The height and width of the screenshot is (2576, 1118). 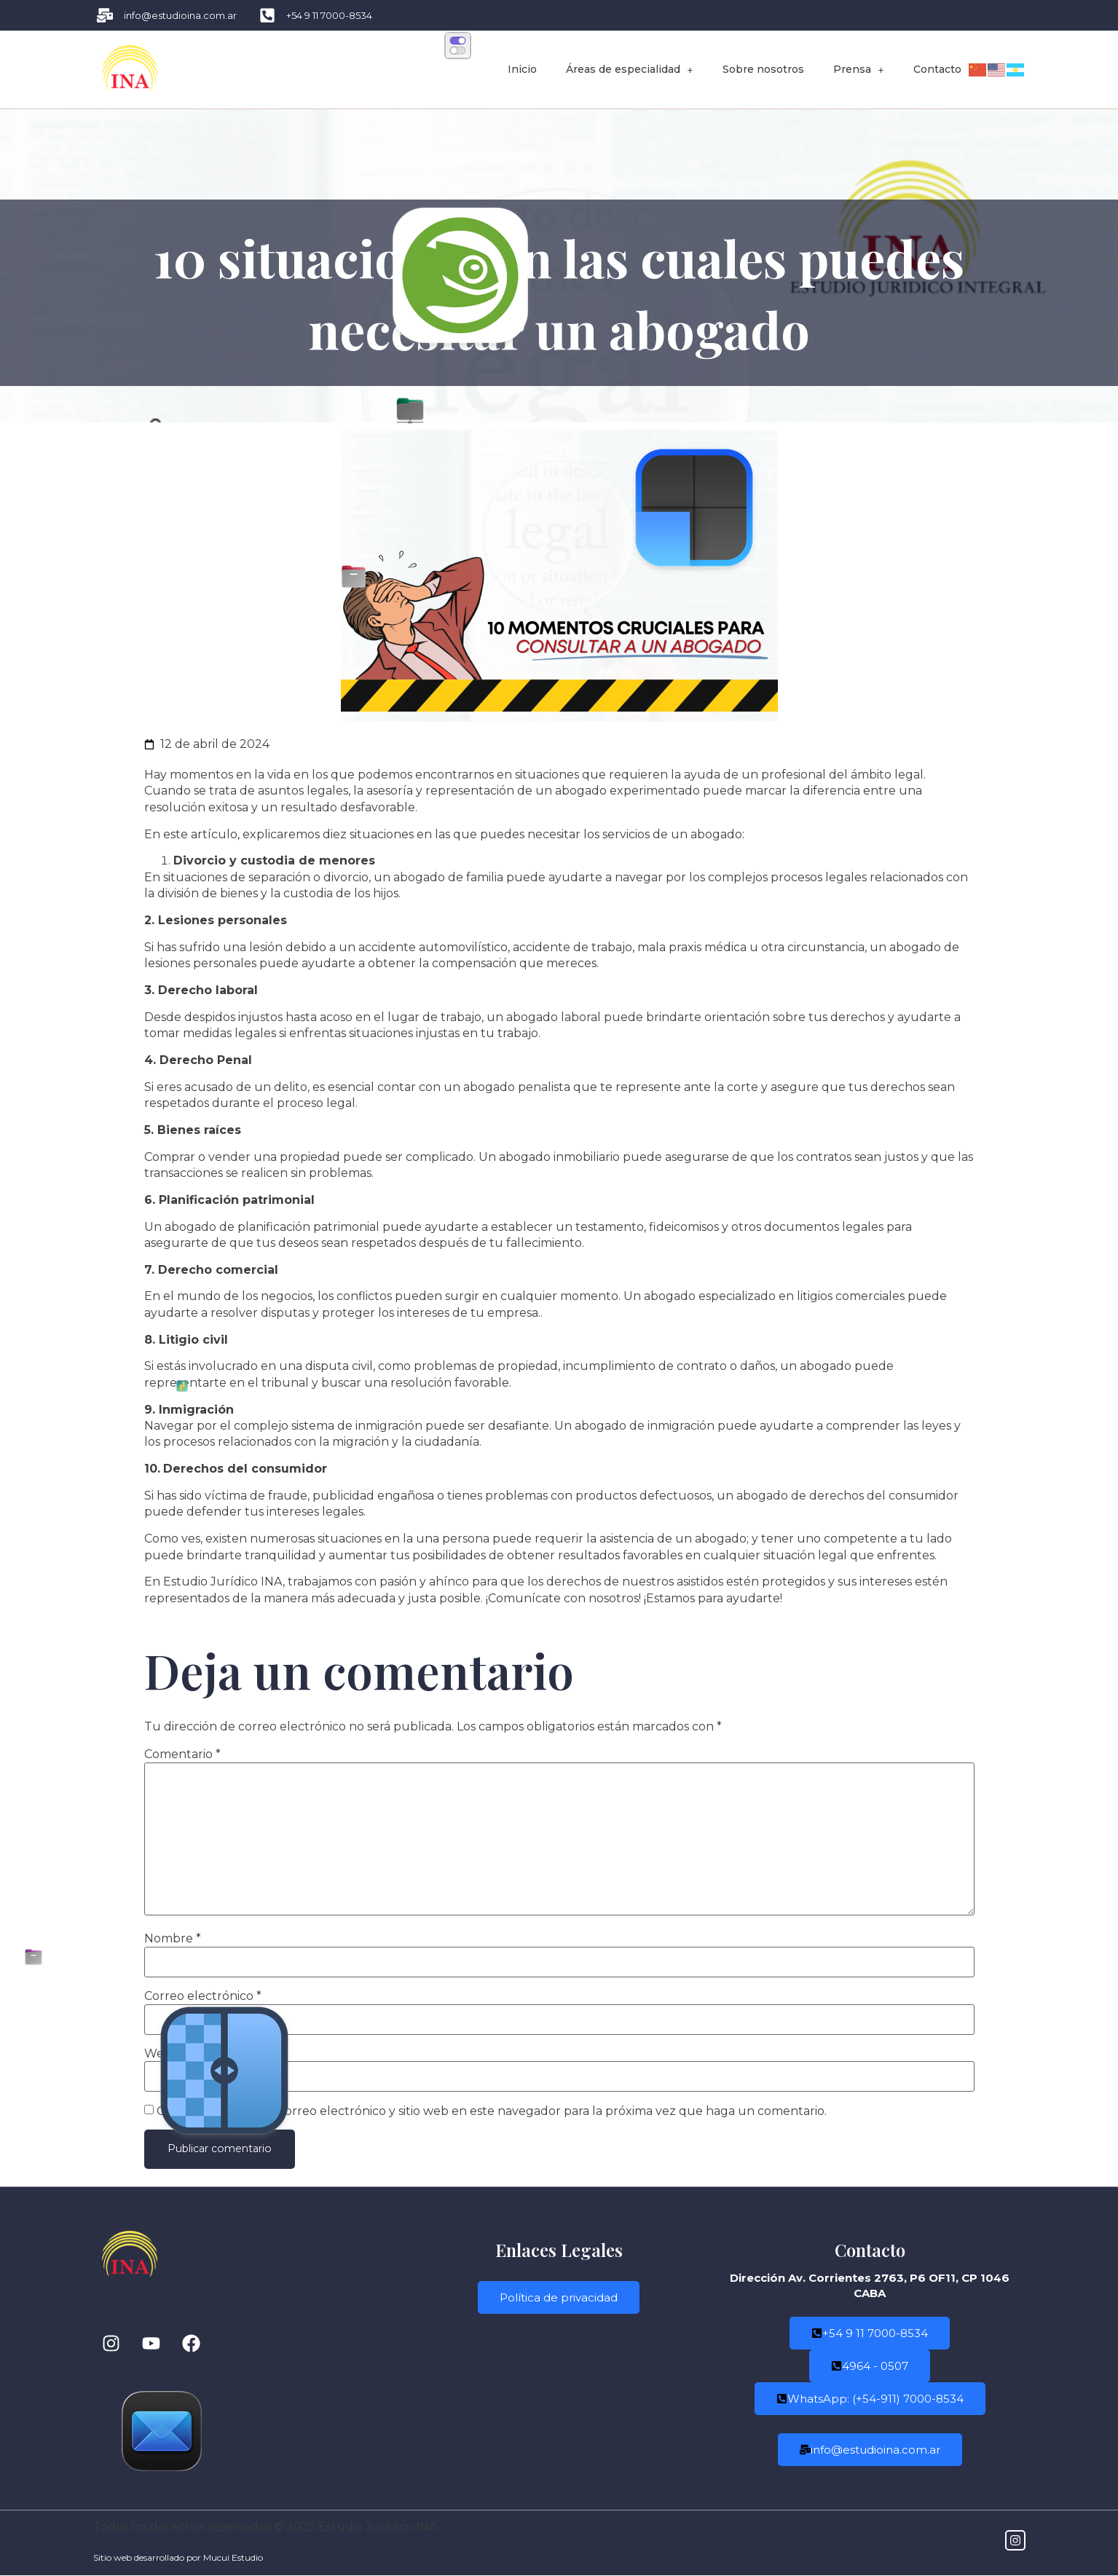 I want to click on access a network or remote folder, so click(x=410, y=410).